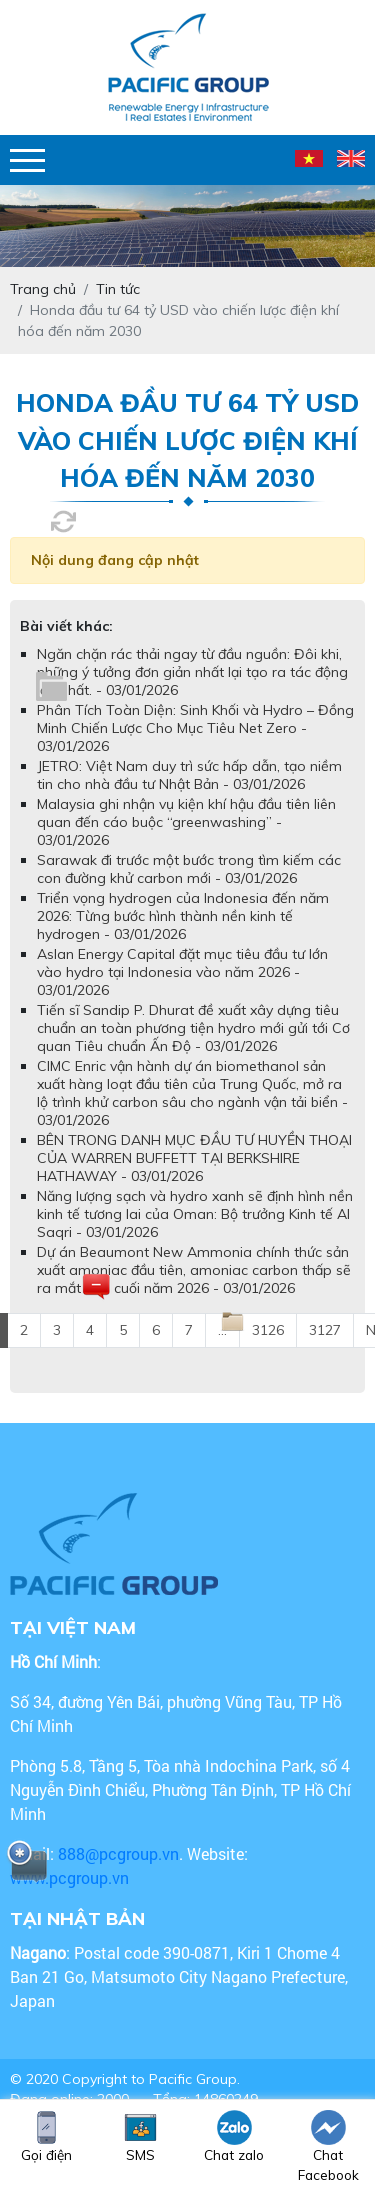 The width and height of the screenshot is (375, 2185). Describe the element at coordinates (232, 1322) in the screenshot. I see `open folder to view files` at that location.